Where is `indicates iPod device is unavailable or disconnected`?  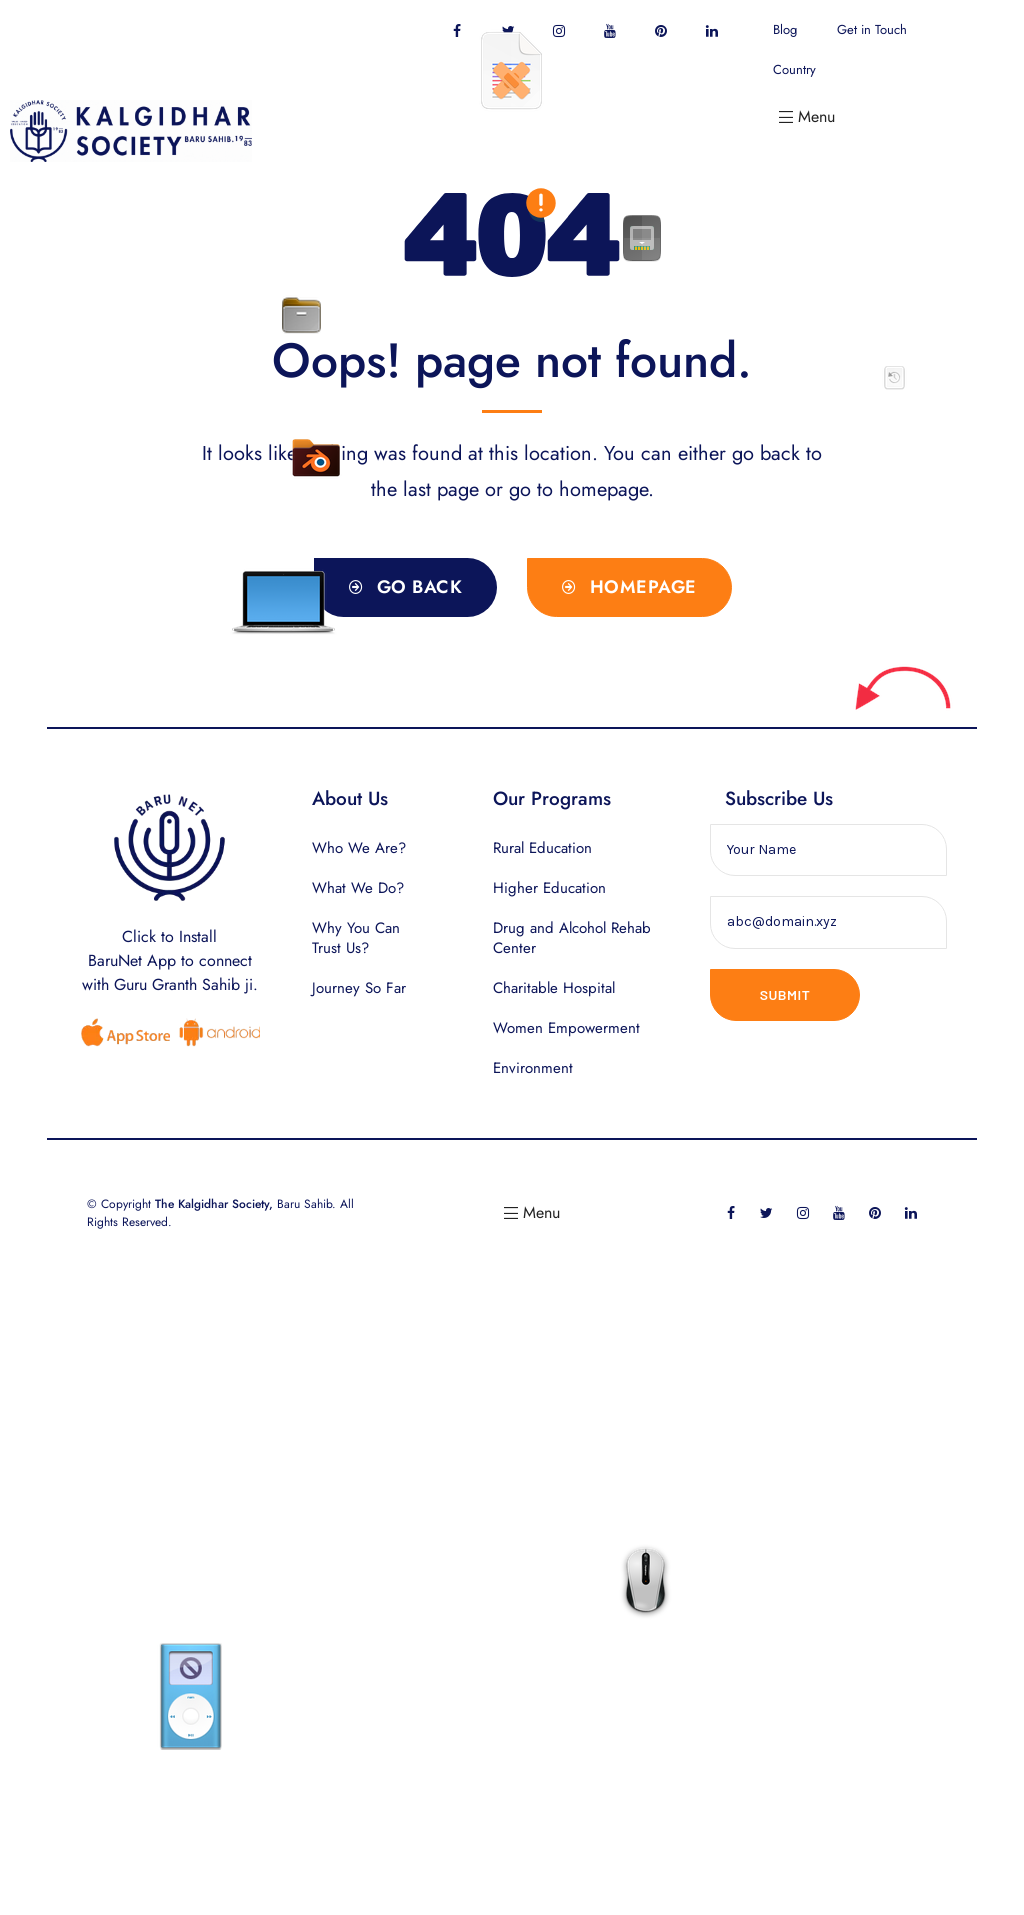 indicates iPod device is unavailable or disconnected is located at coordinates (190, 1696).